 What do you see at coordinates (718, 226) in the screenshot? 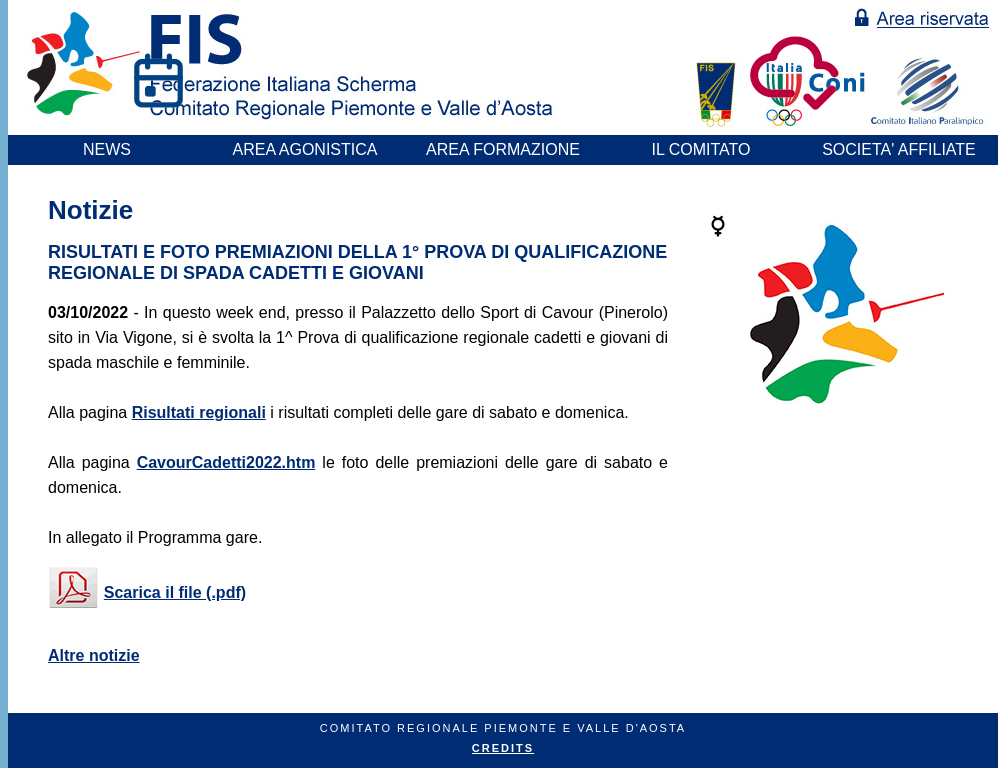
I see `indicates mercury as a planetary or astrological symbol` at bounding box center [718, 226].